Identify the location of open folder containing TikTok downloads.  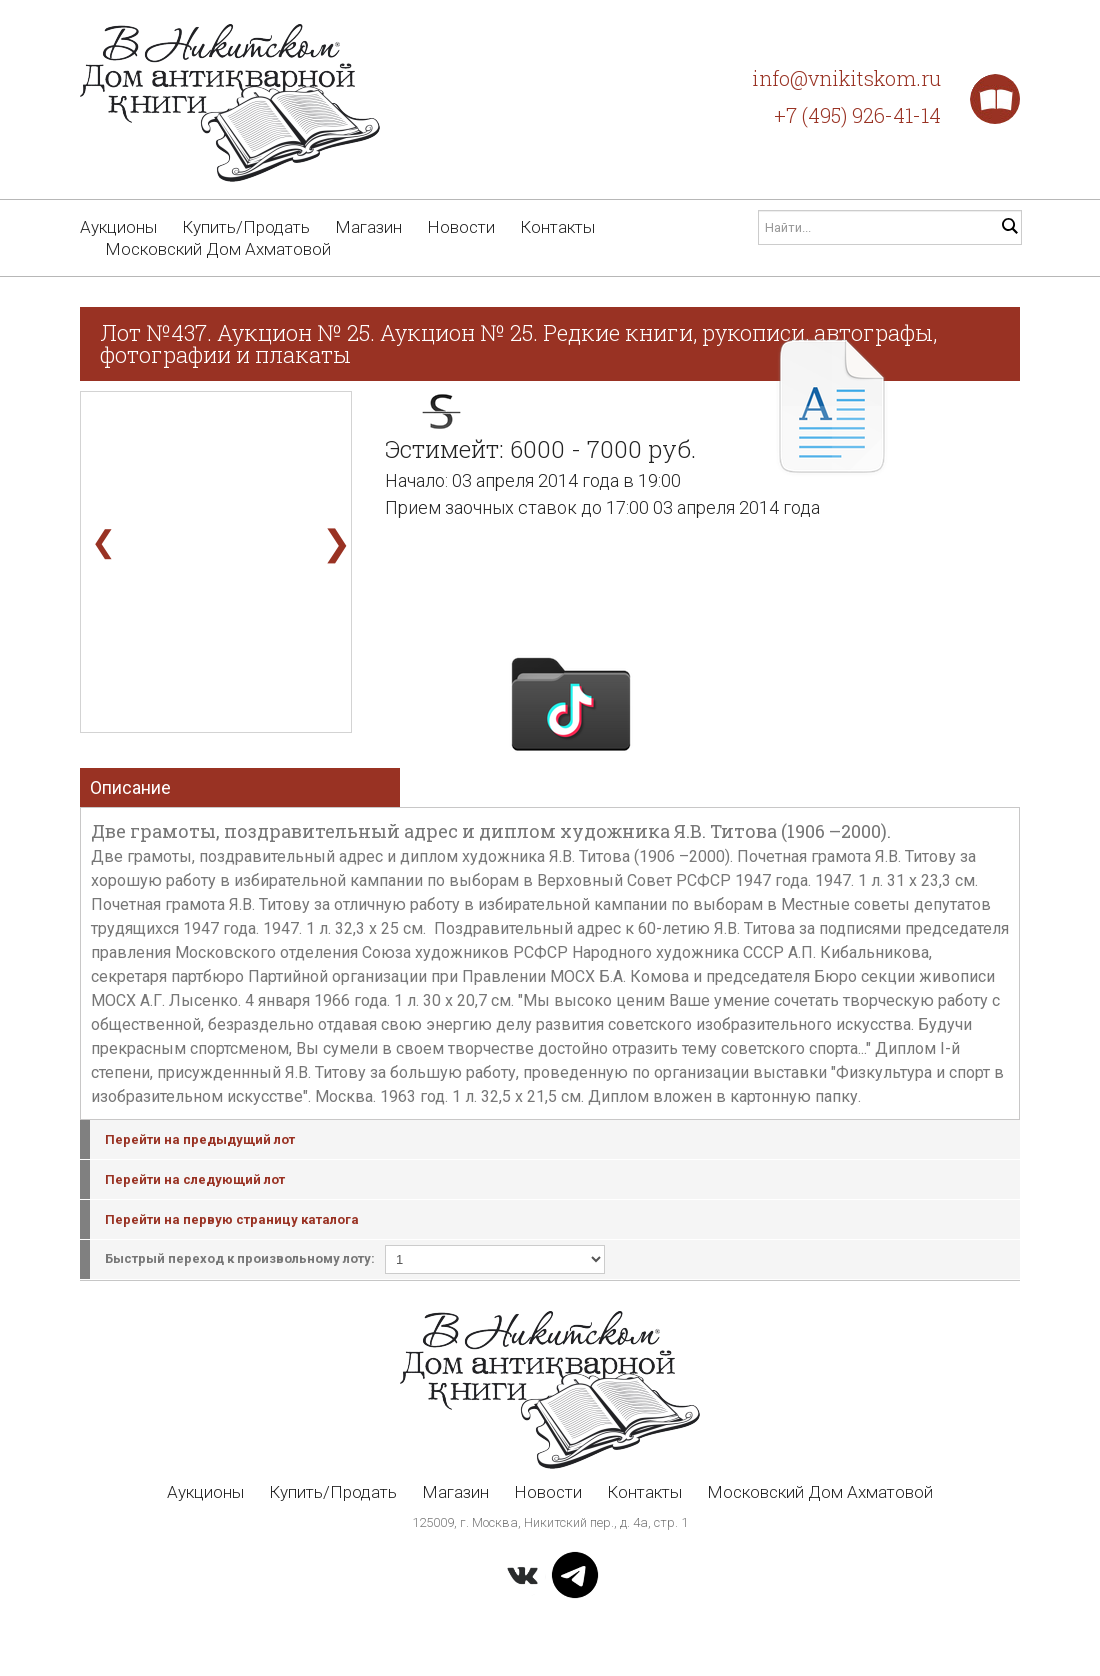
(570, 707).